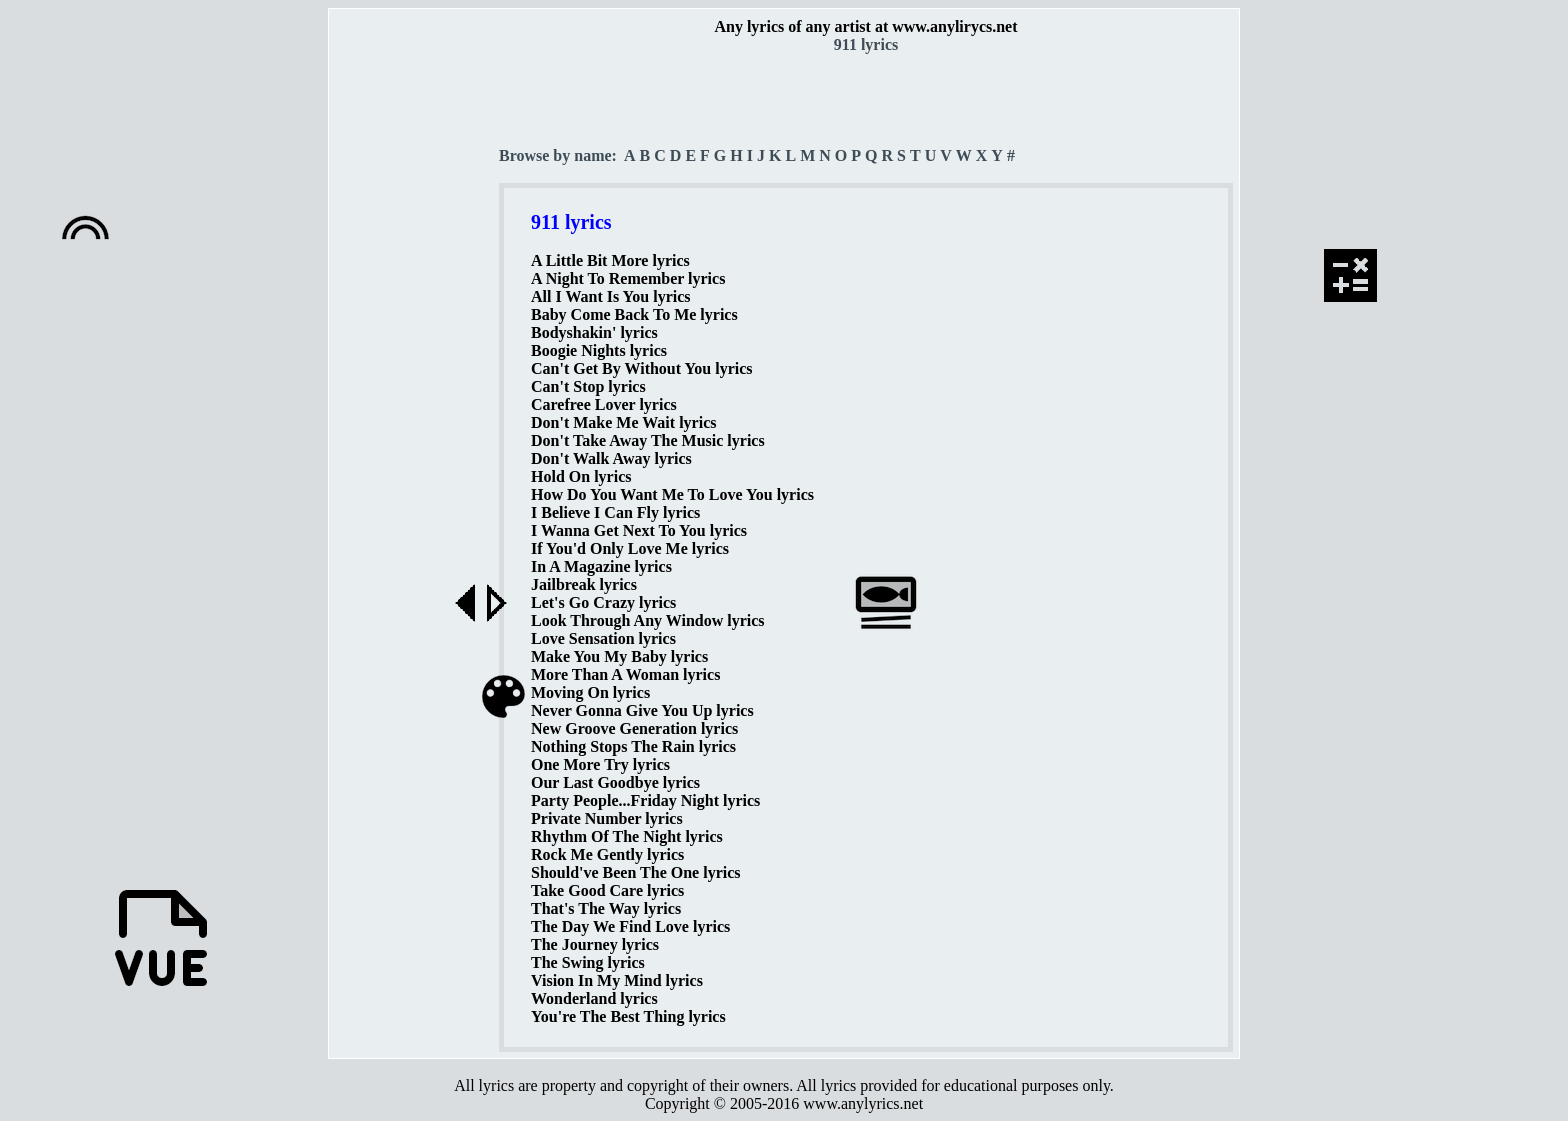 This screenshot has width=1568, height=1121. What do you see at coordinates (886, 604) in the screenshot?
I see `view set meal or bento box options` at bounding box center [886, 604].